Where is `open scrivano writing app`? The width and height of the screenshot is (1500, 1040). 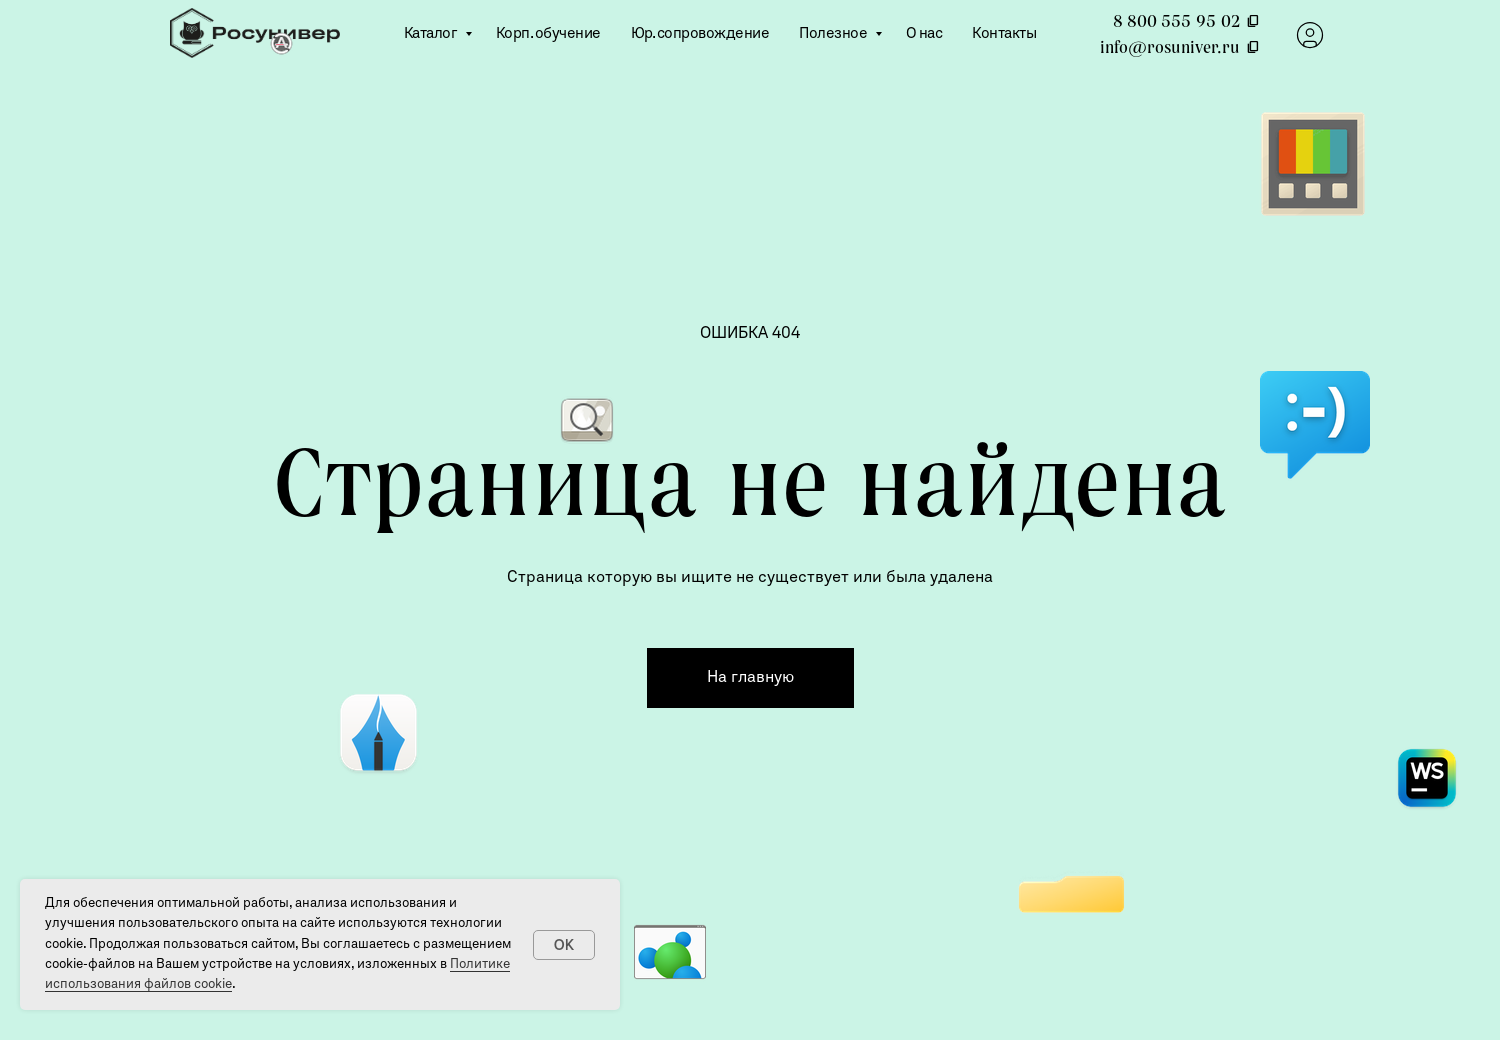 open scrivano writing app is located at coordinates (378, 732).